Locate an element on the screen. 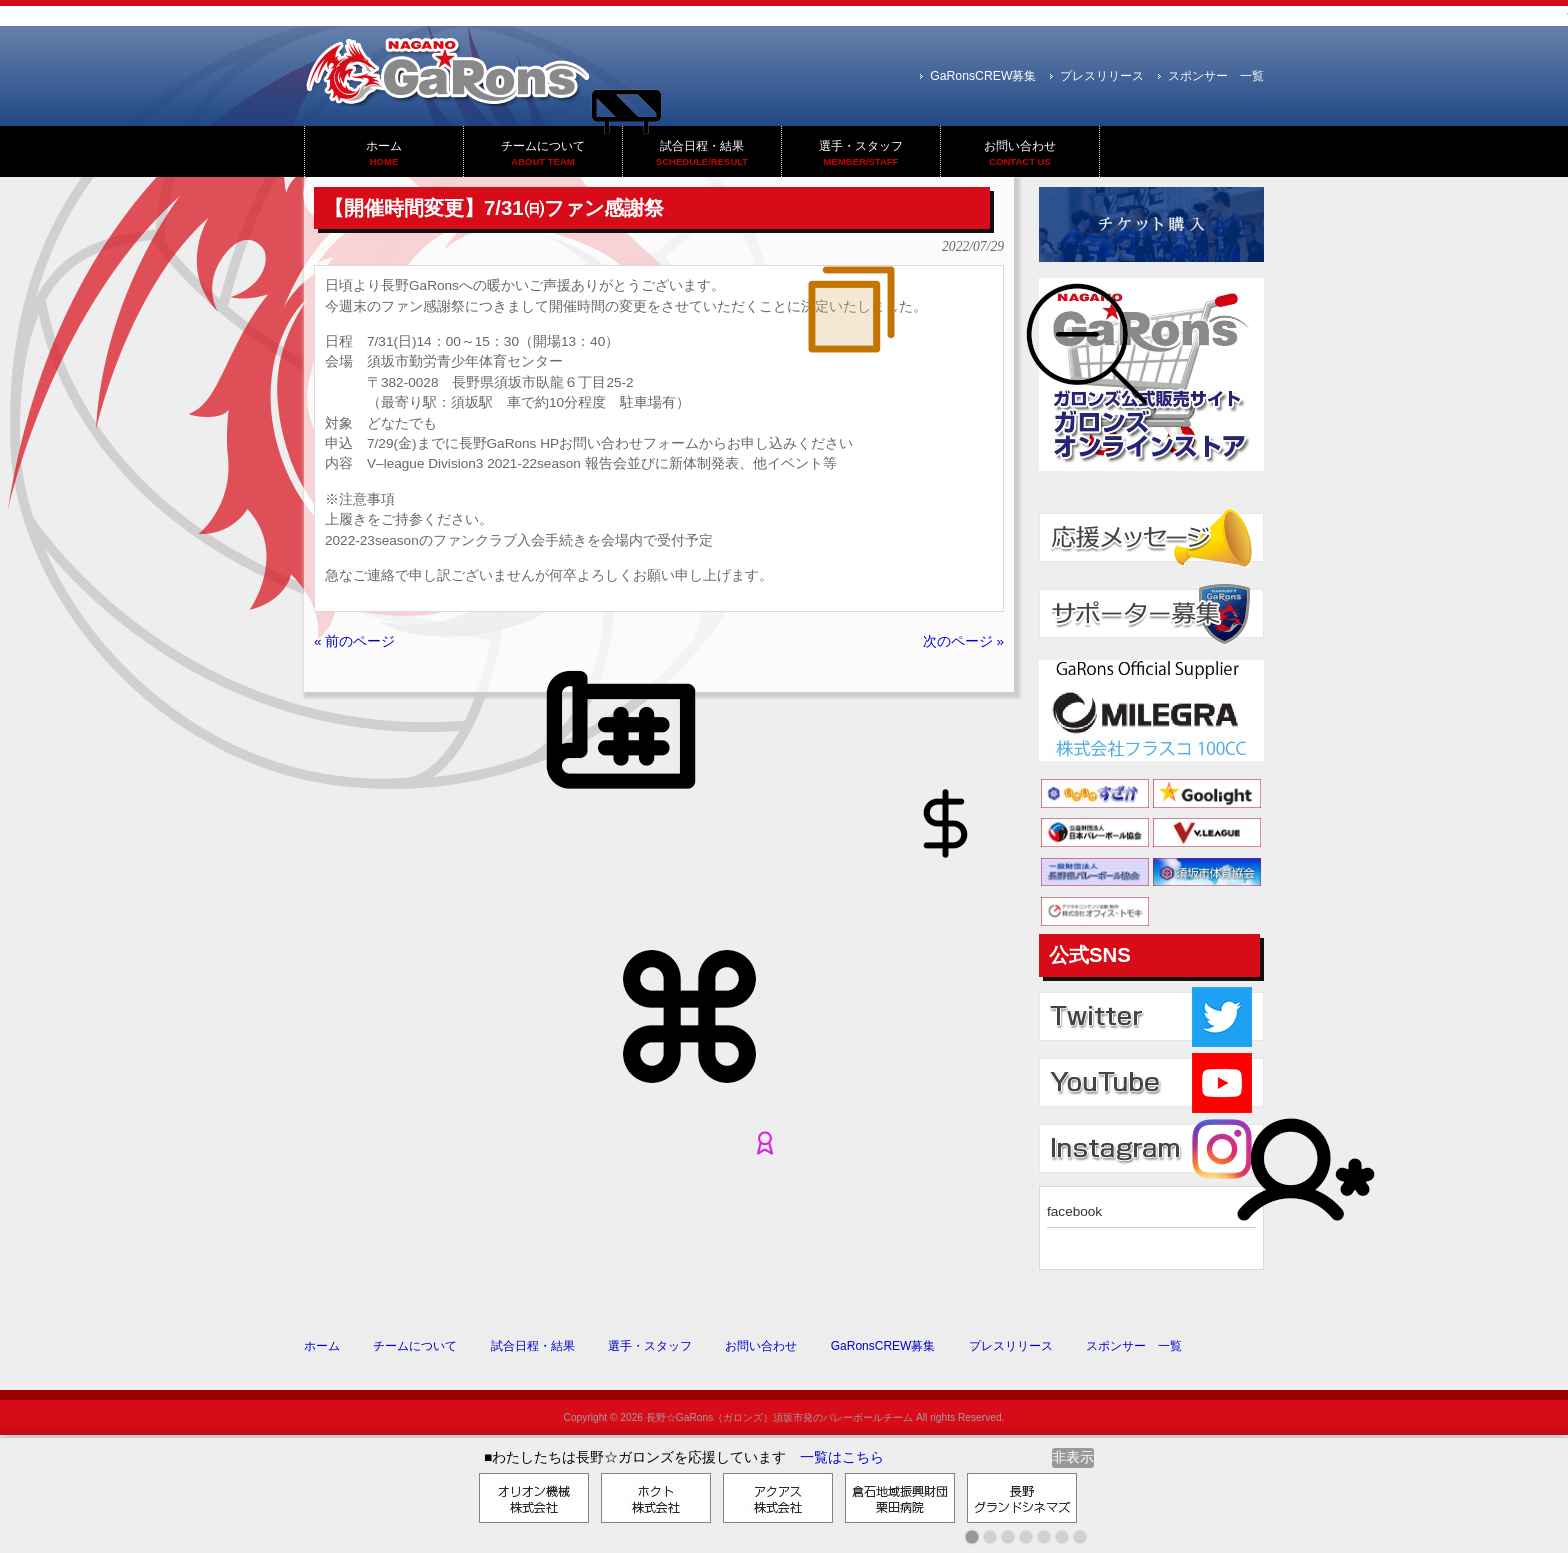 This screenshot has height=1553, width=1568. indicates a blocked or restricted area is located at coordinates (626, 109).